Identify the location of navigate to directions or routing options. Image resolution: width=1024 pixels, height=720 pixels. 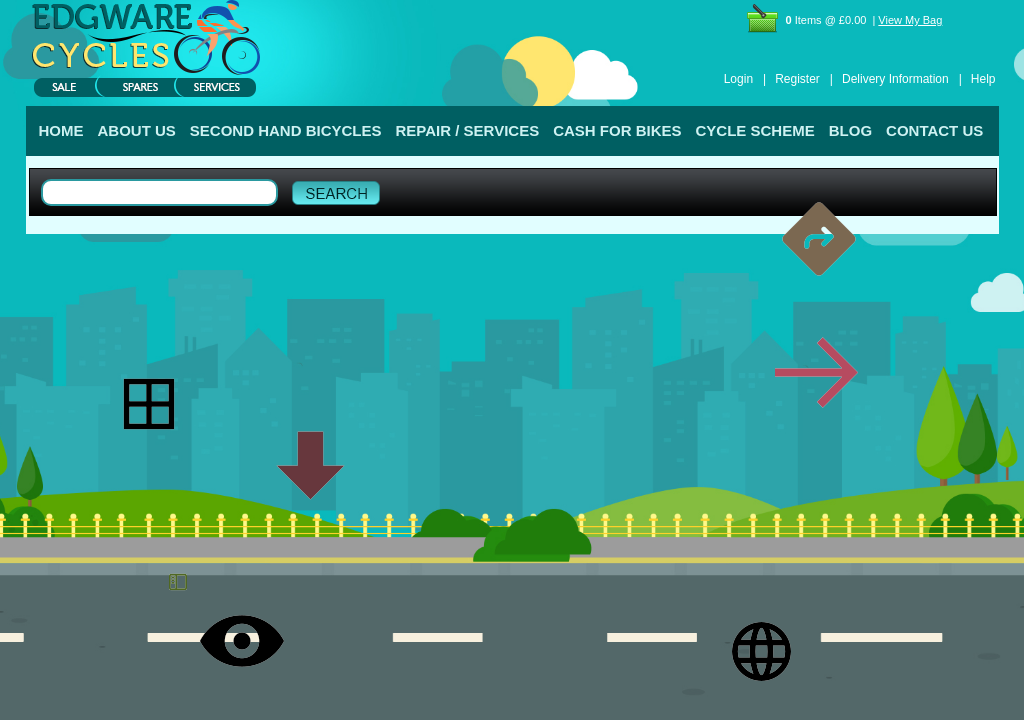
(819, 239).